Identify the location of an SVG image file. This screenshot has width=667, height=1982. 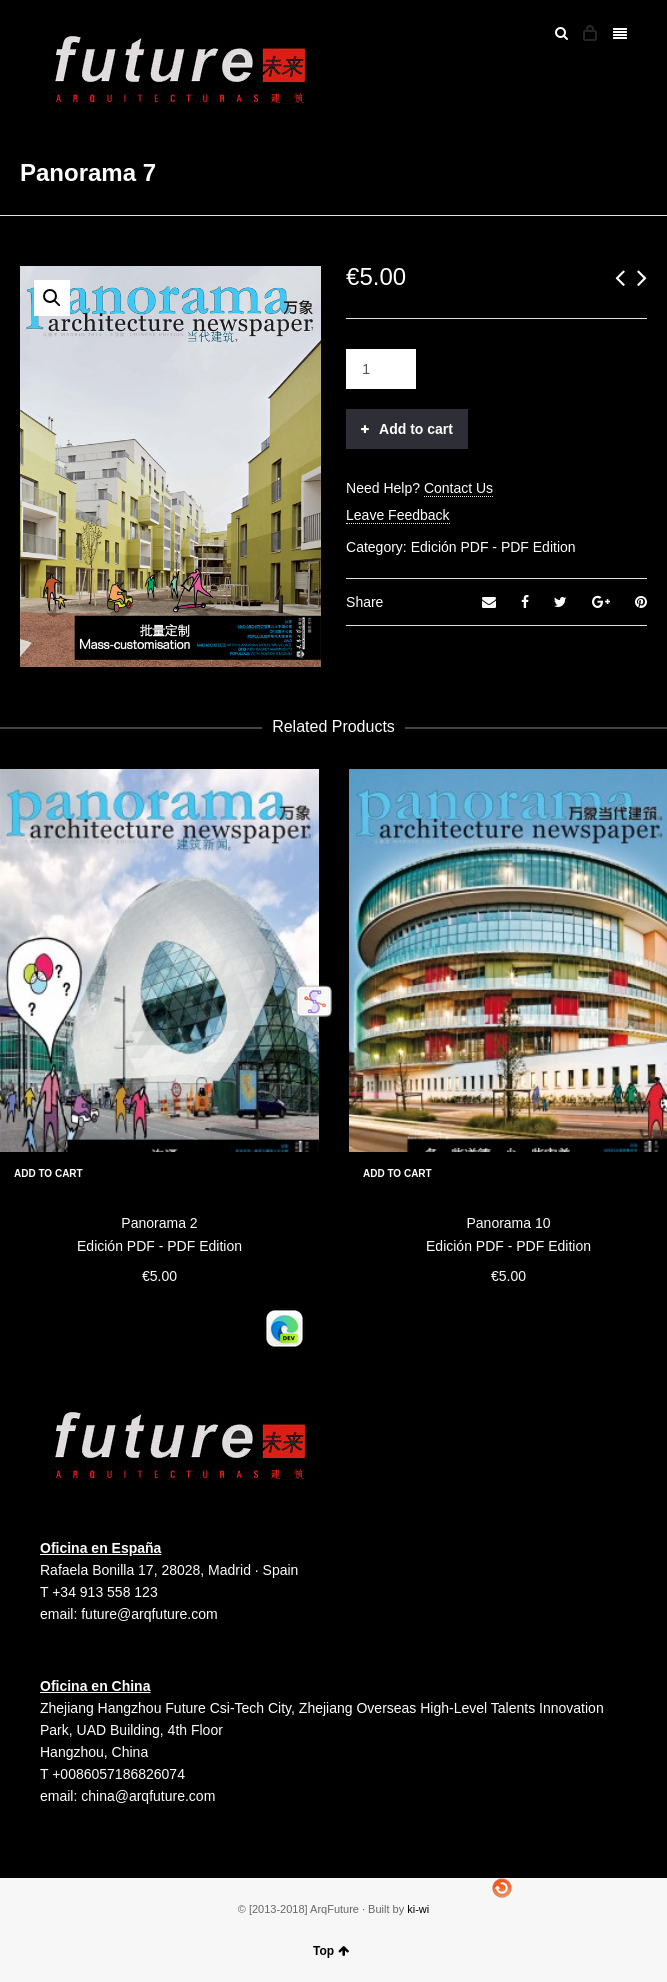
(314, 1000).